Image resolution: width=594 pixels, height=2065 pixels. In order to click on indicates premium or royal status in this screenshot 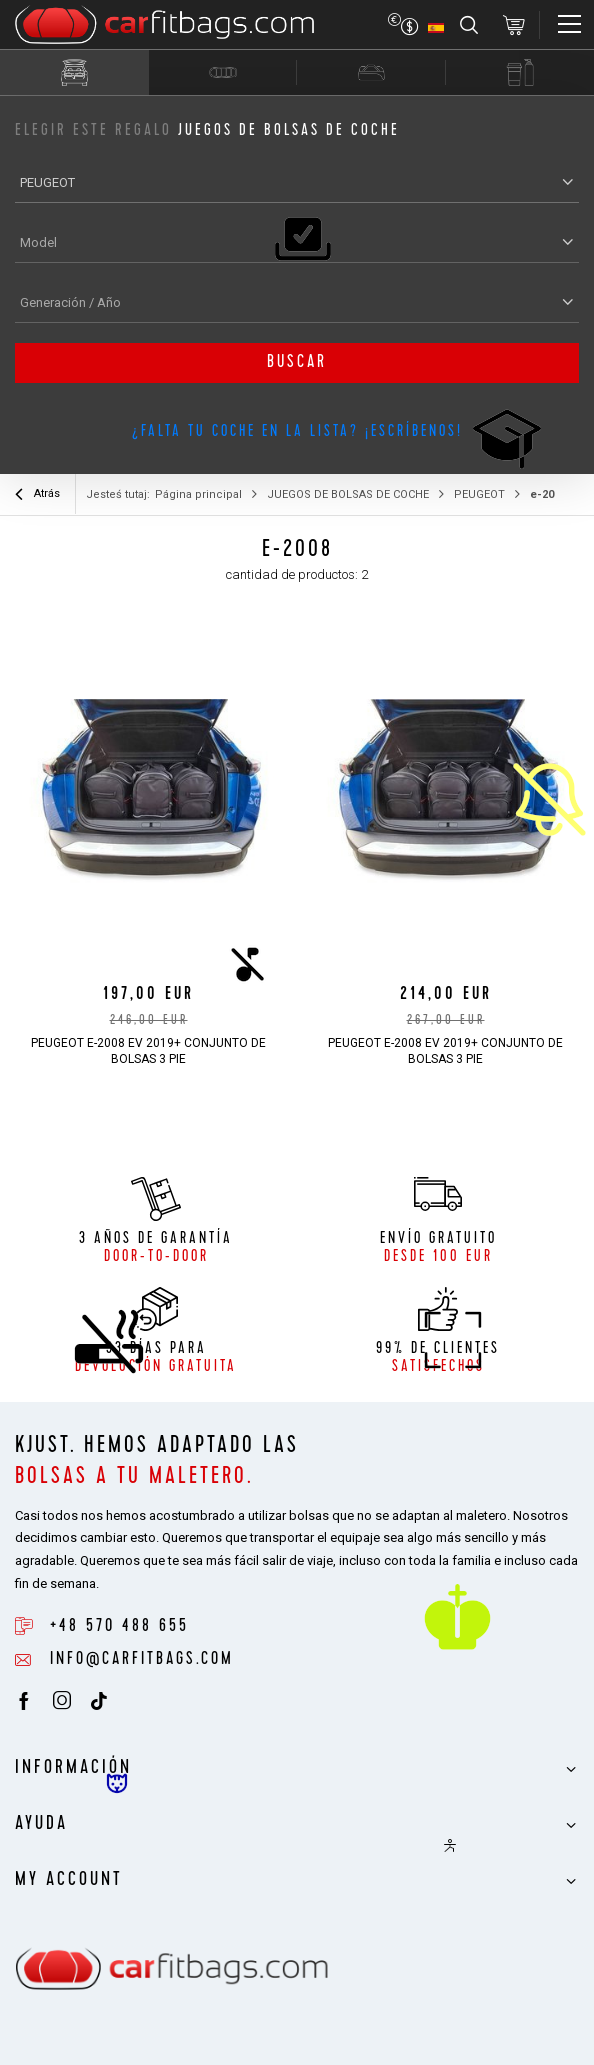, I will do `click(457, 1621)`.